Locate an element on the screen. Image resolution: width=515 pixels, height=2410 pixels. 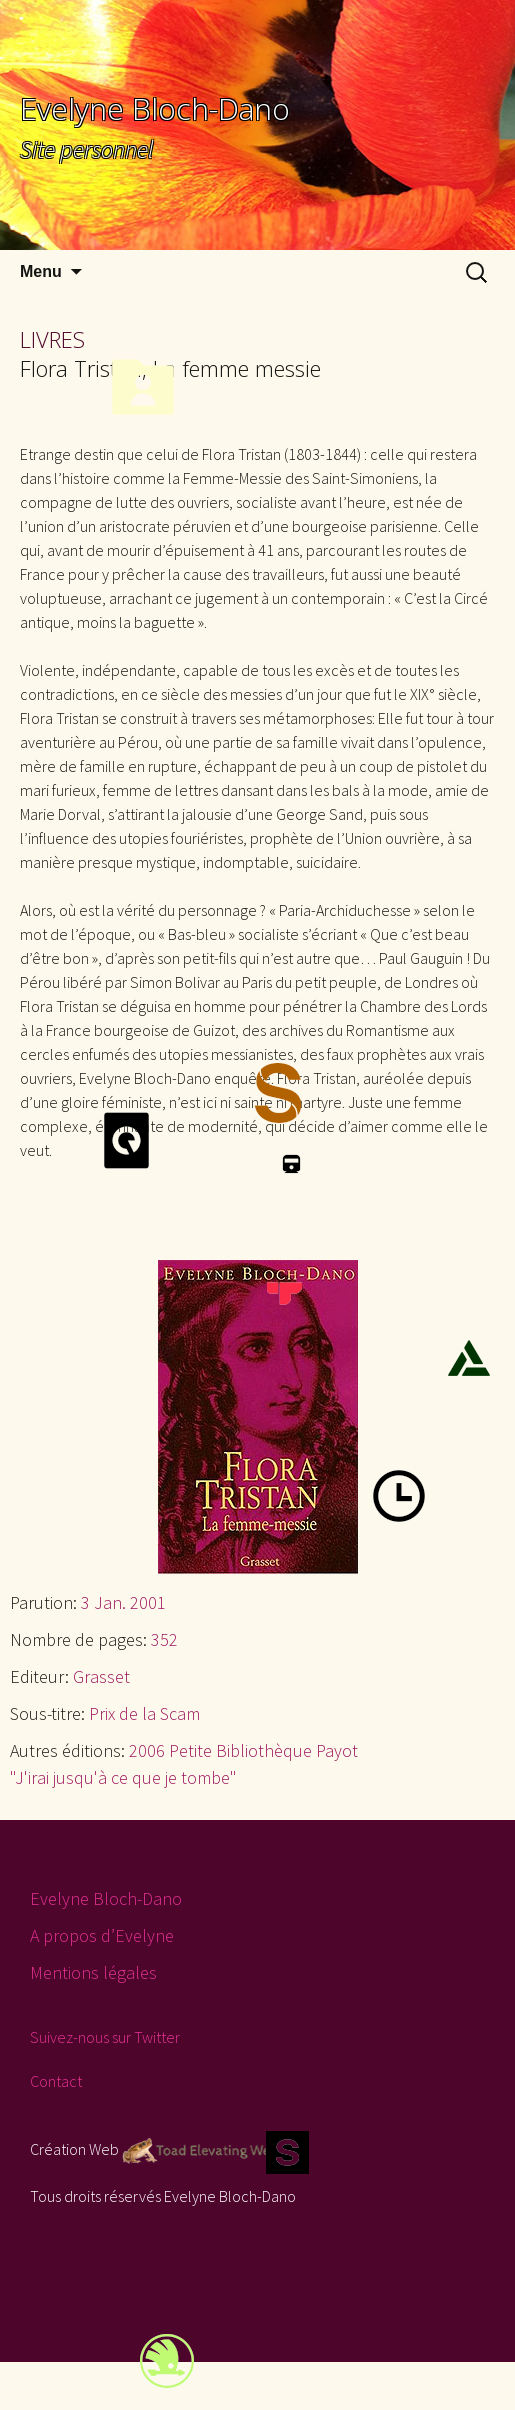
access your personal files folder is located at coordinates (143, 387).